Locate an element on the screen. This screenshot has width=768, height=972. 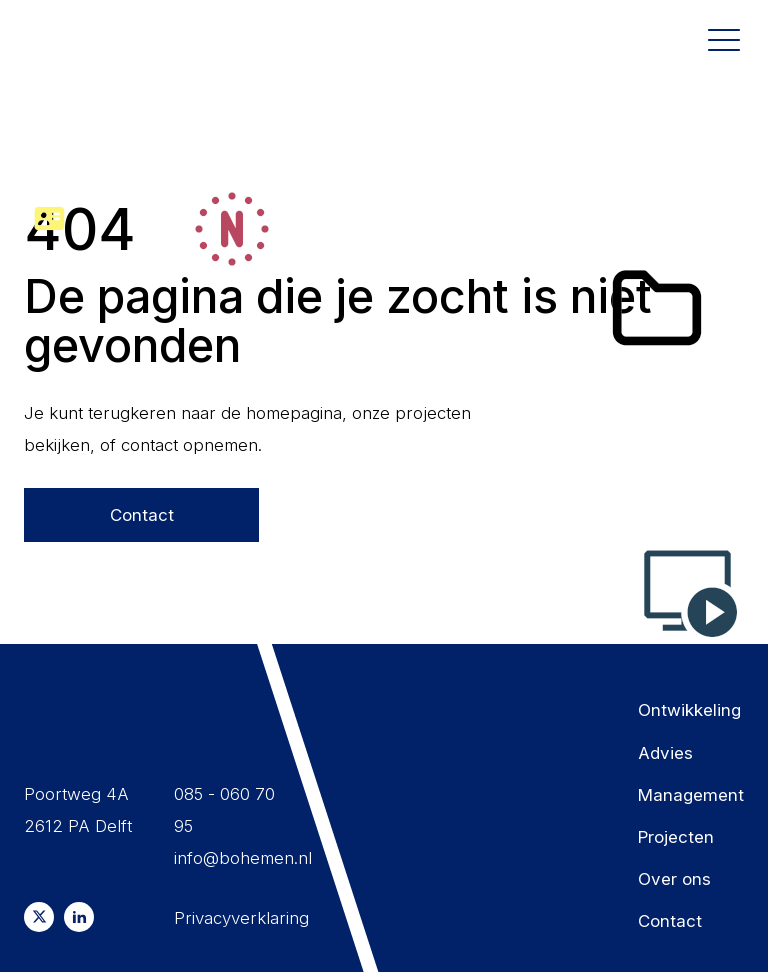
indicates a draft or pending status for an item is located at coordinates (232, 229).